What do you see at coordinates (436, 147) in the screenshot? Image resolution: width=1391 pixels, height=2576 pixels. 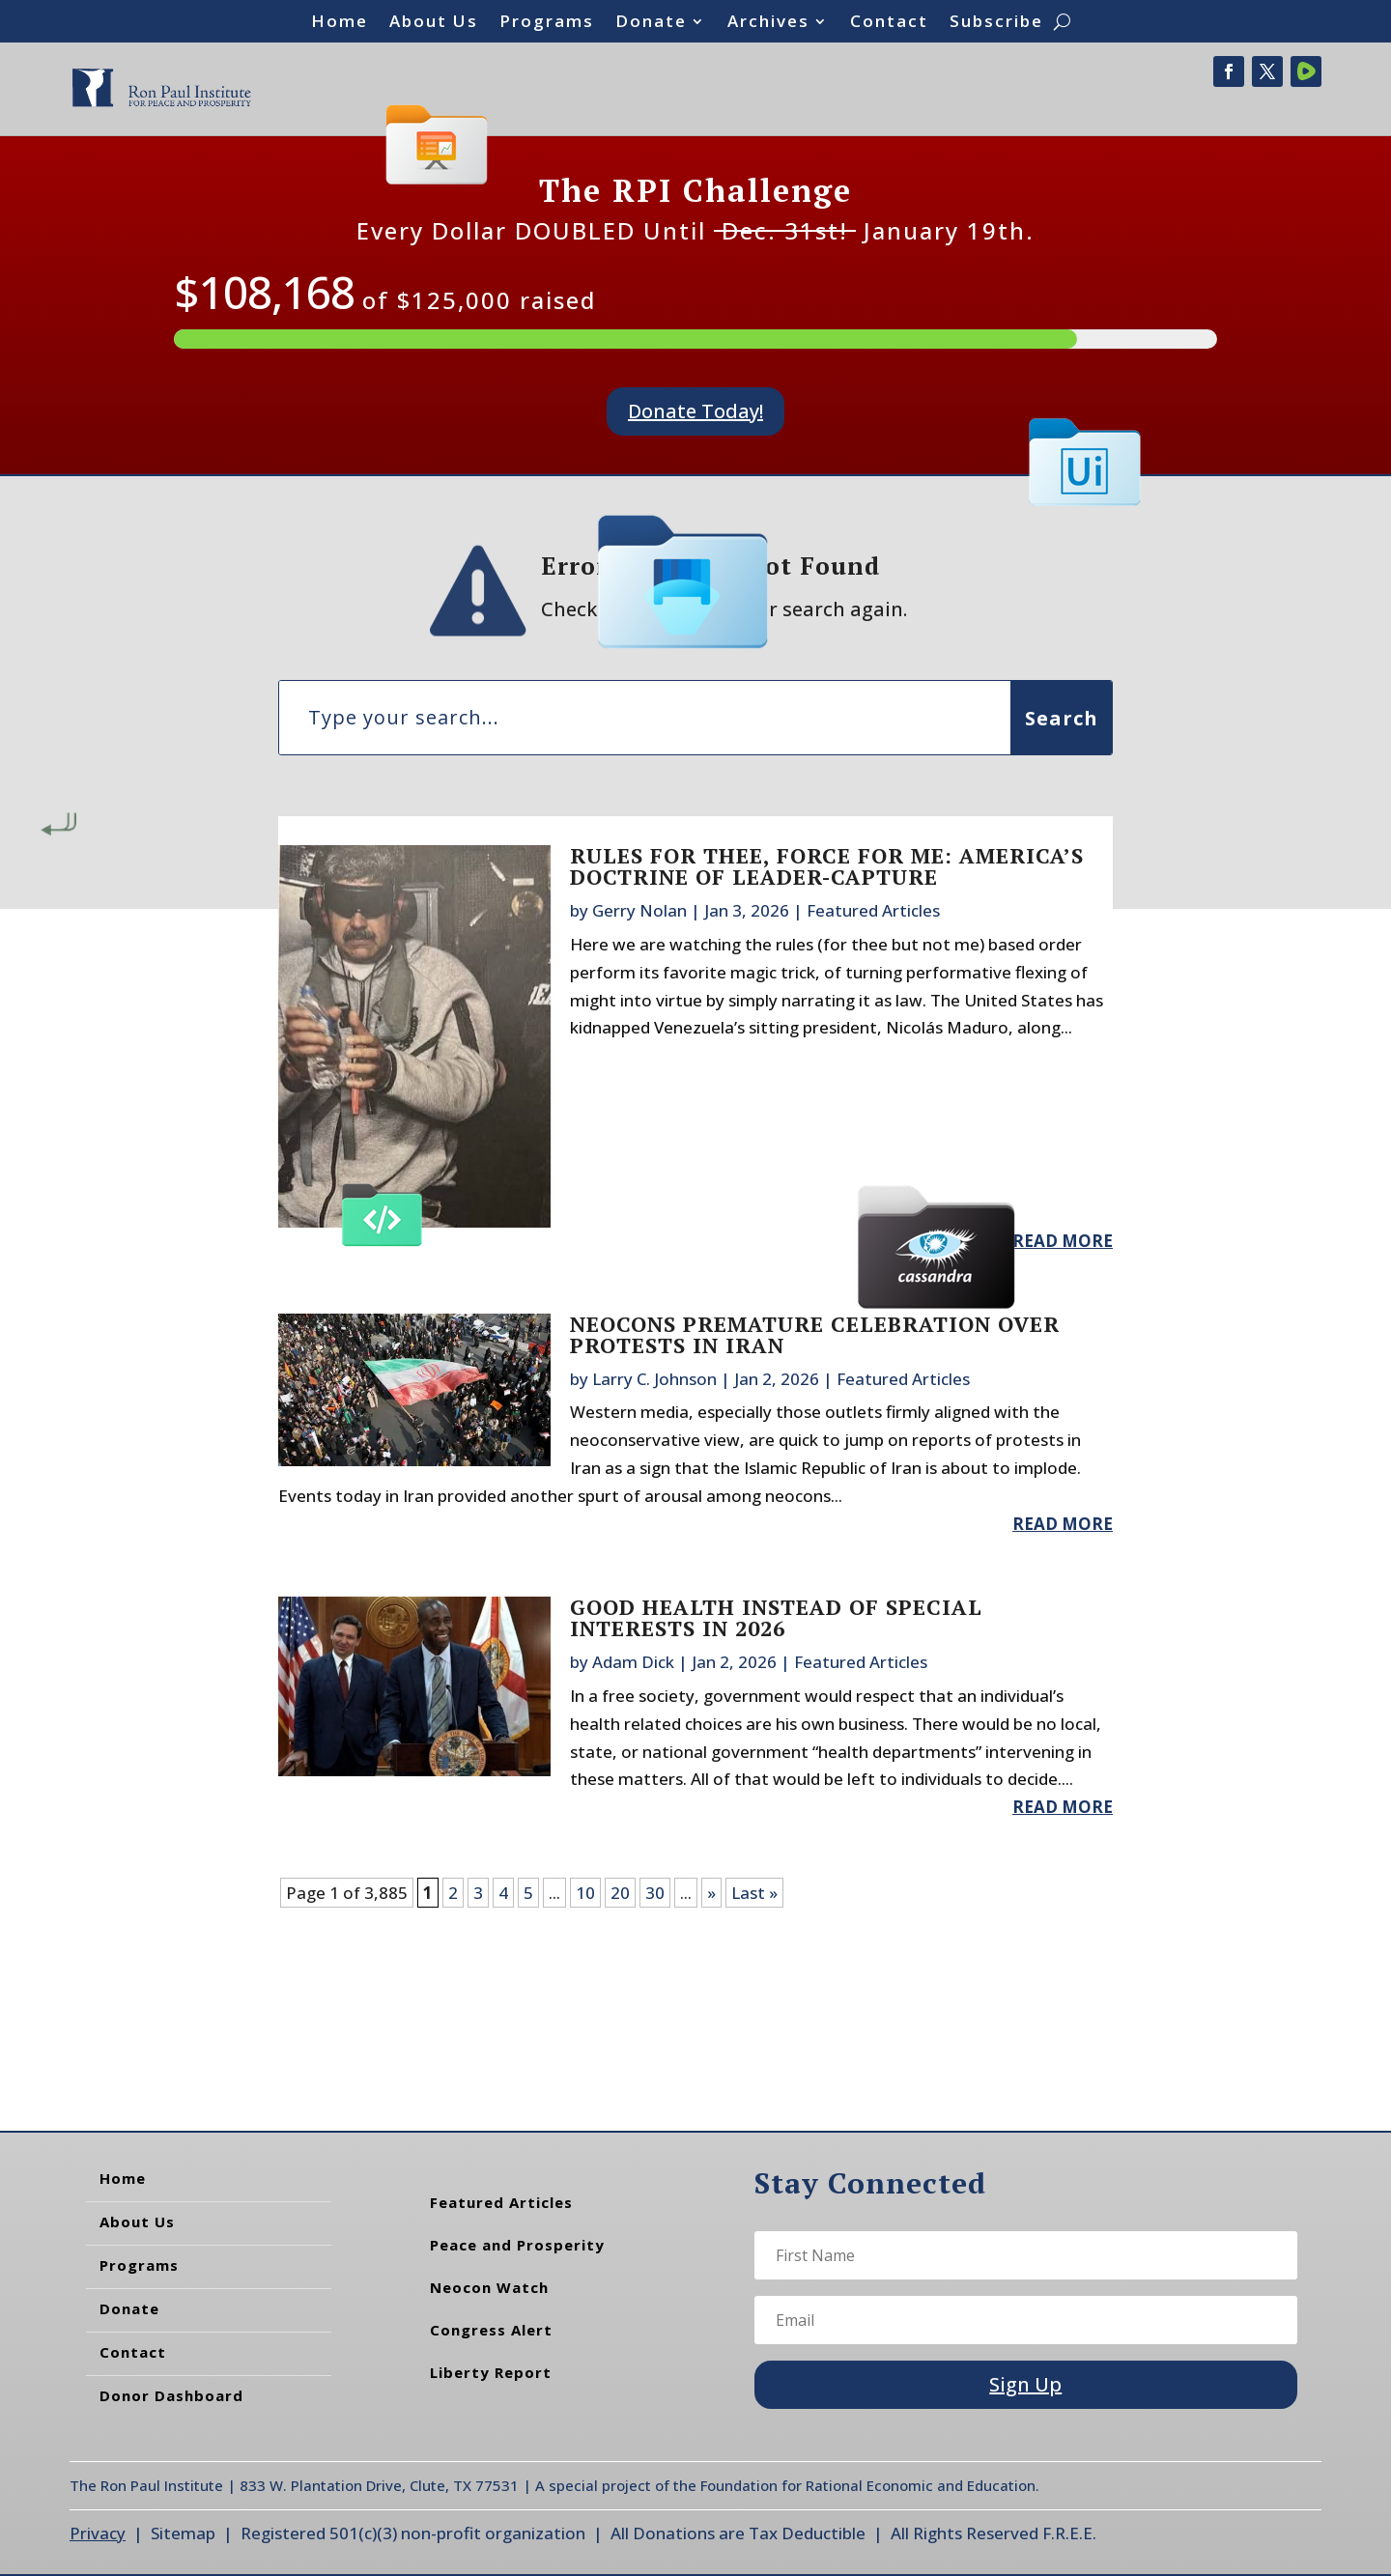 I see `open folder containing LibreOffice Impress presentations` at bounding box center [436, 147].